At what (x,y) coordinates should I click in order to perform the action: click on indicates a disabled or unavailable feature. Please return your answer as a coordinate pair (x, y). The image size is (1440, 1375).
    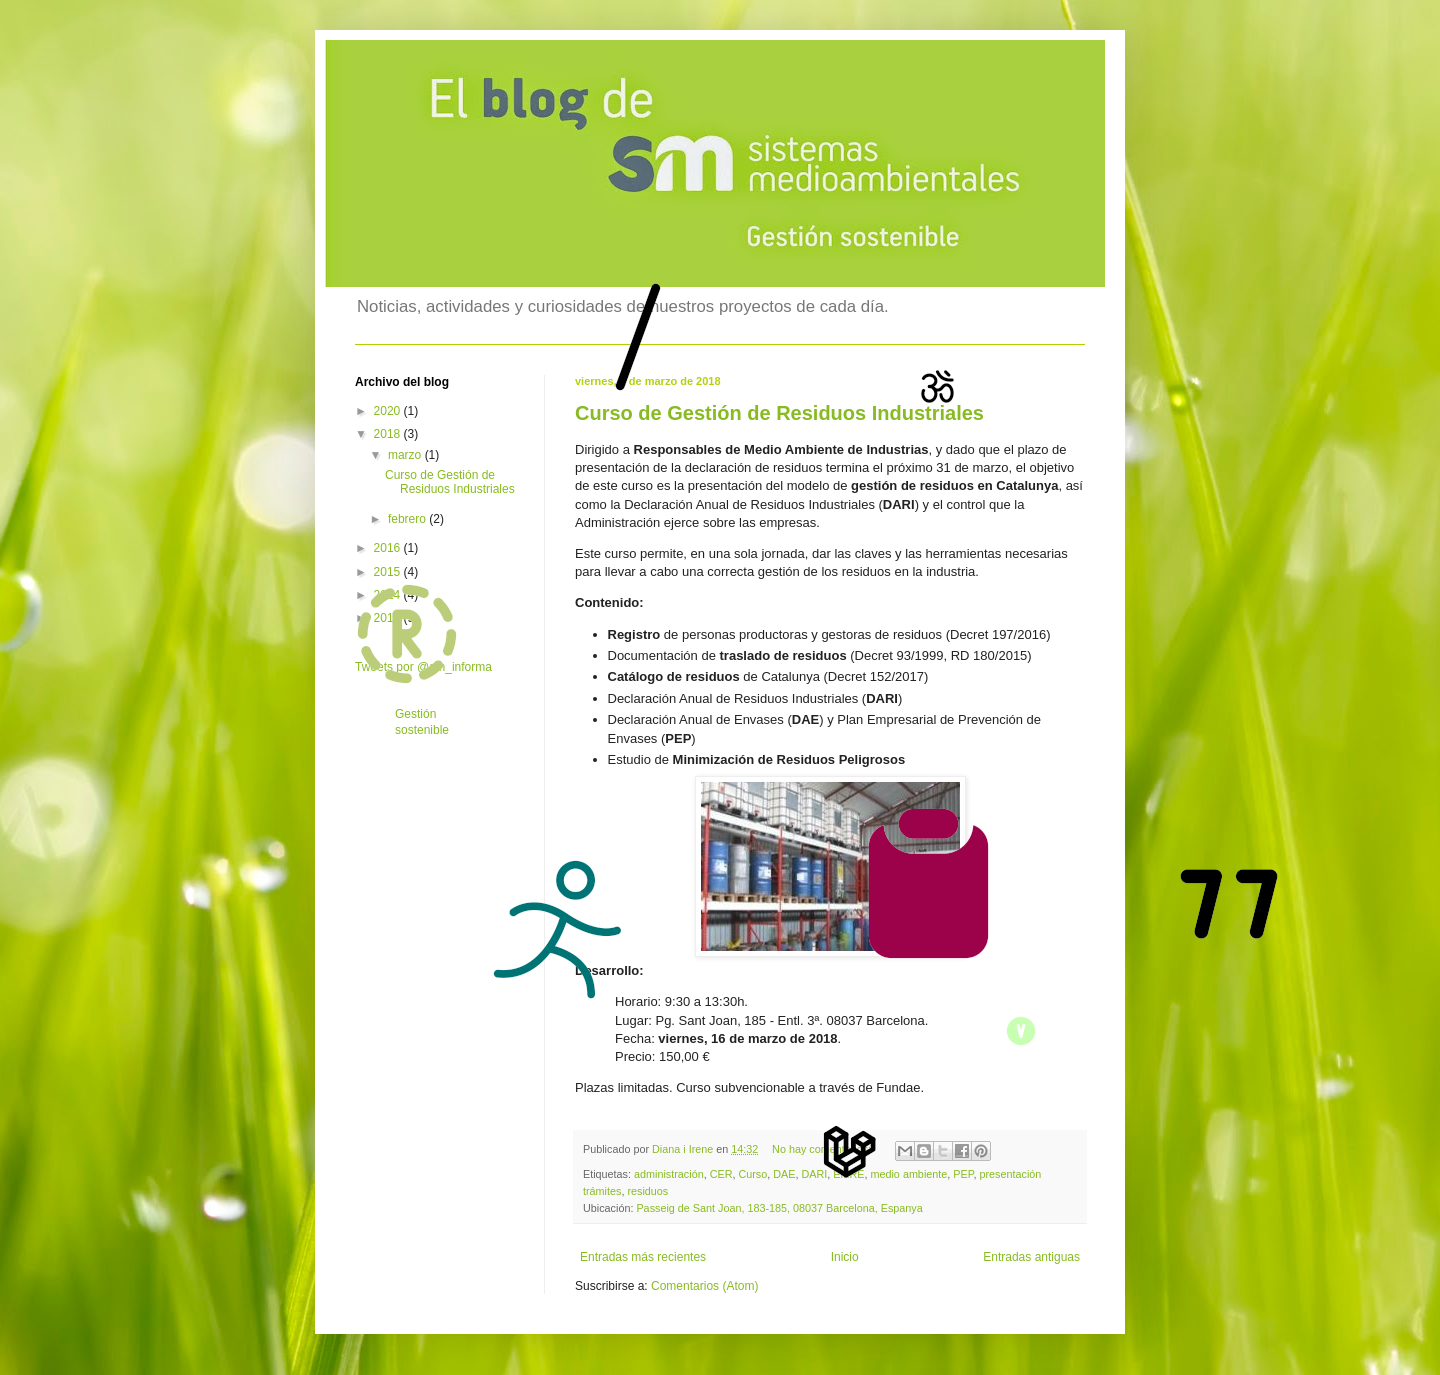
    Looking at the image, I should click on (638, 337).